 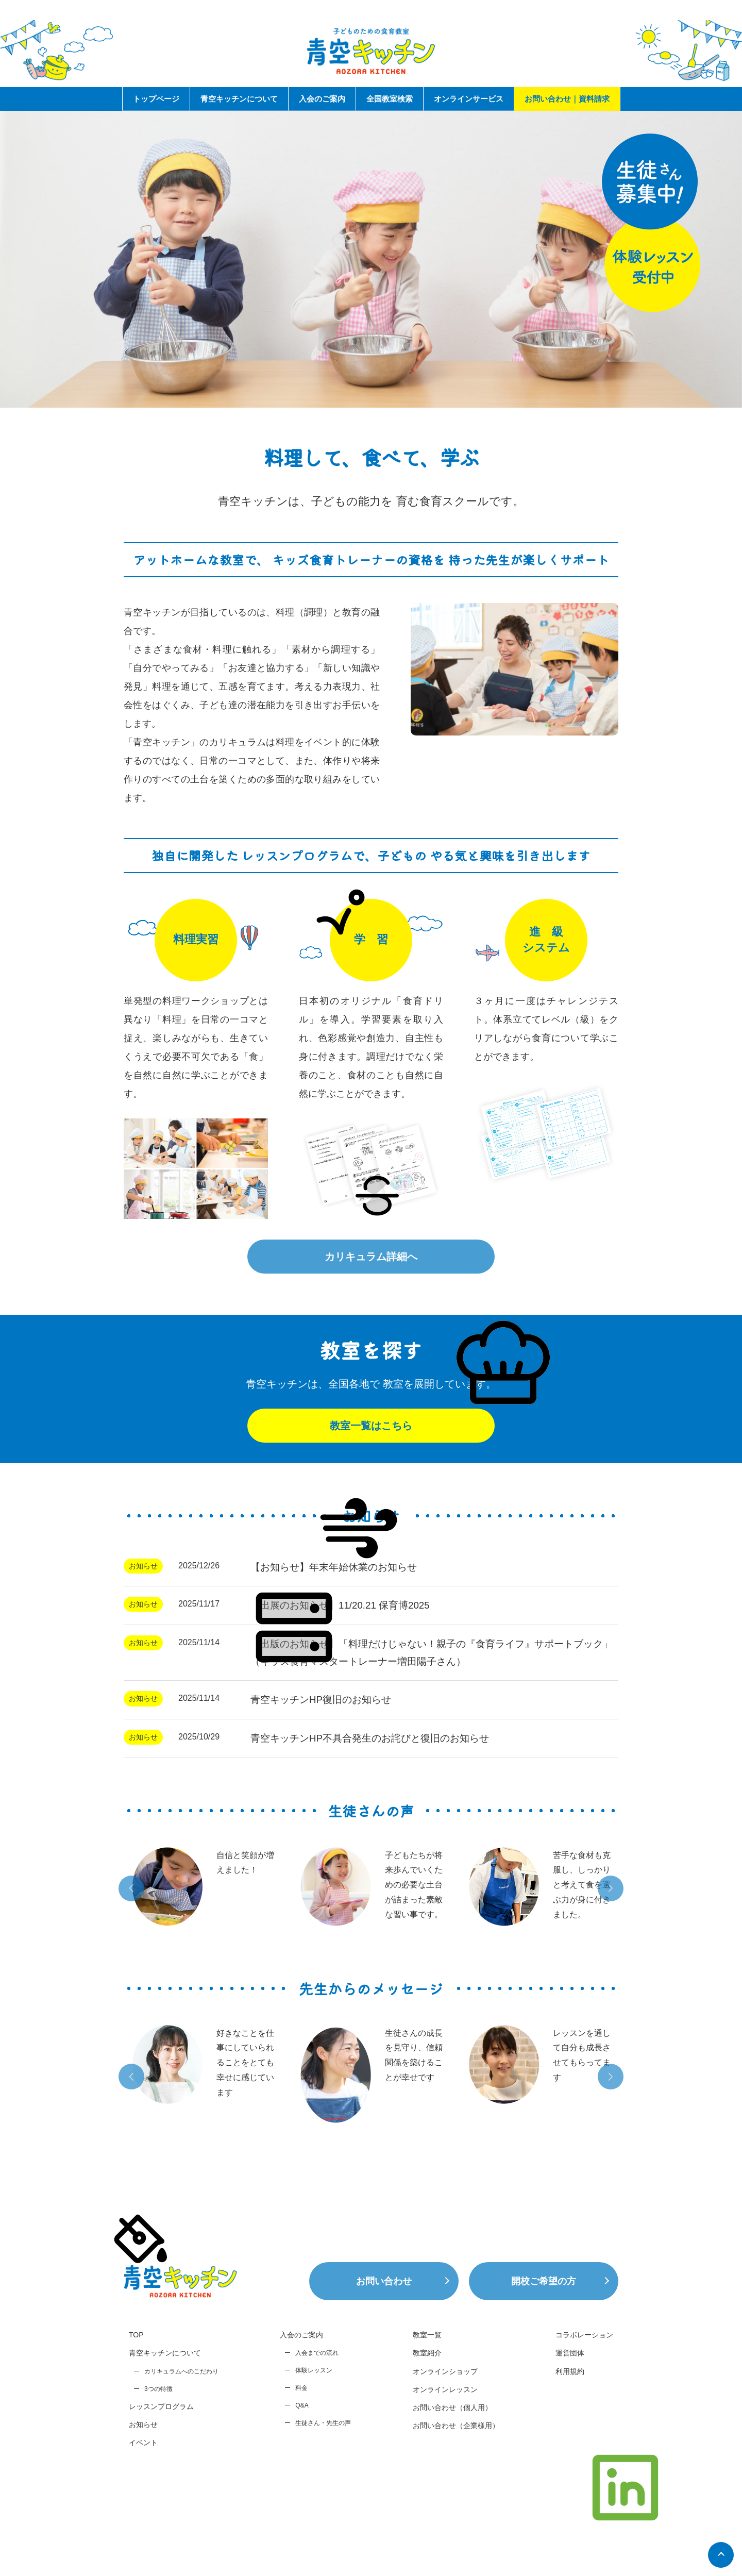 What do you see at coordinates (625, 2487) in the screenshot?
I see `open LinkedIn profile or app` at bounding box center [625, 2487].